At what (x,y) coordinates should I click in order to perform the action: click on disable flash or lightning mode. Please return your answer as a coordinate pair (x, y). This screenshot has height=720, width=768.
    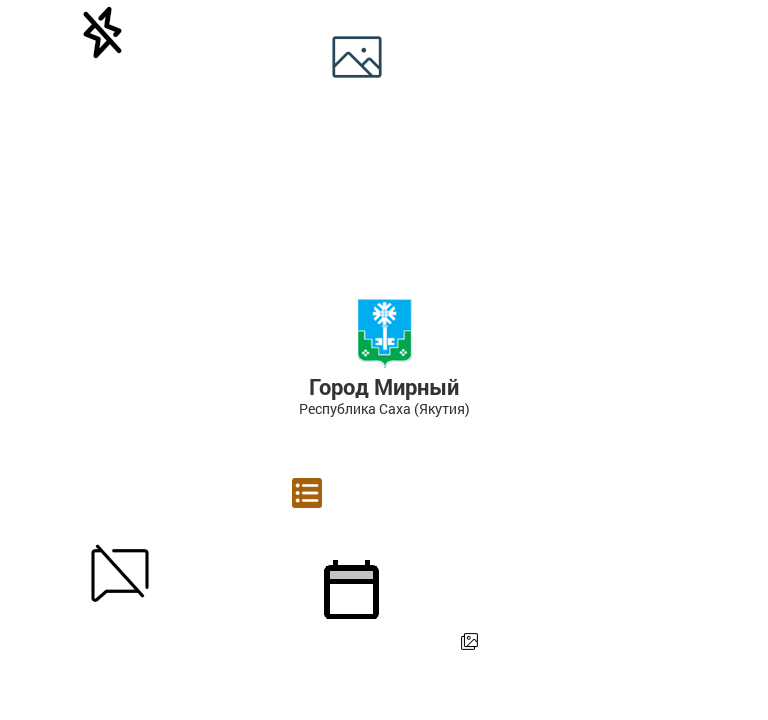
    Looking at the image, I should click on (102, 32).